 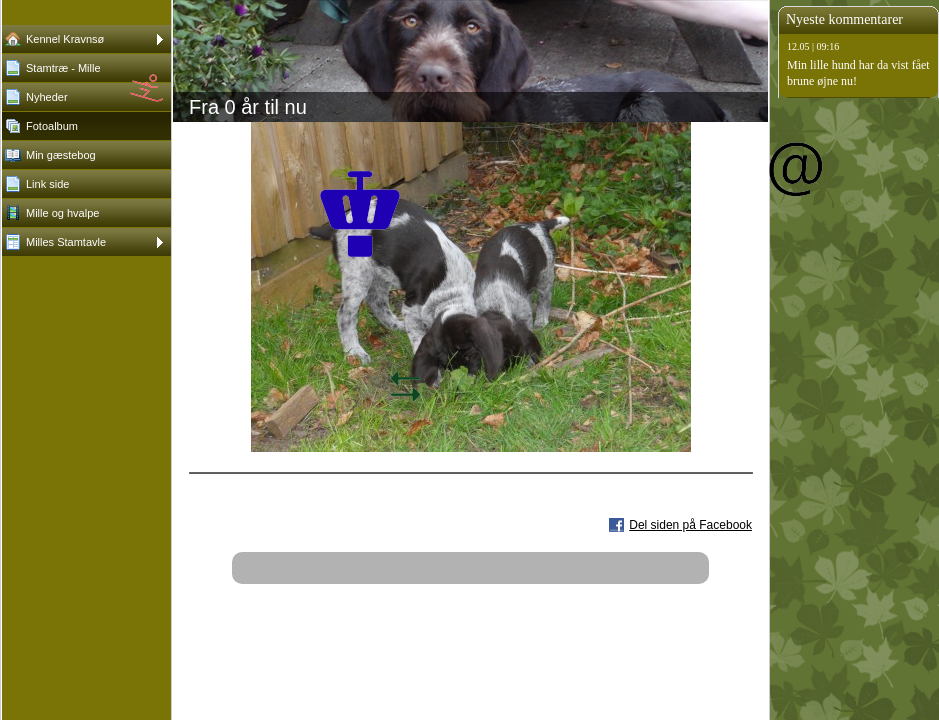 I want to click on access air traffic control features, so click(x=360, y=214).